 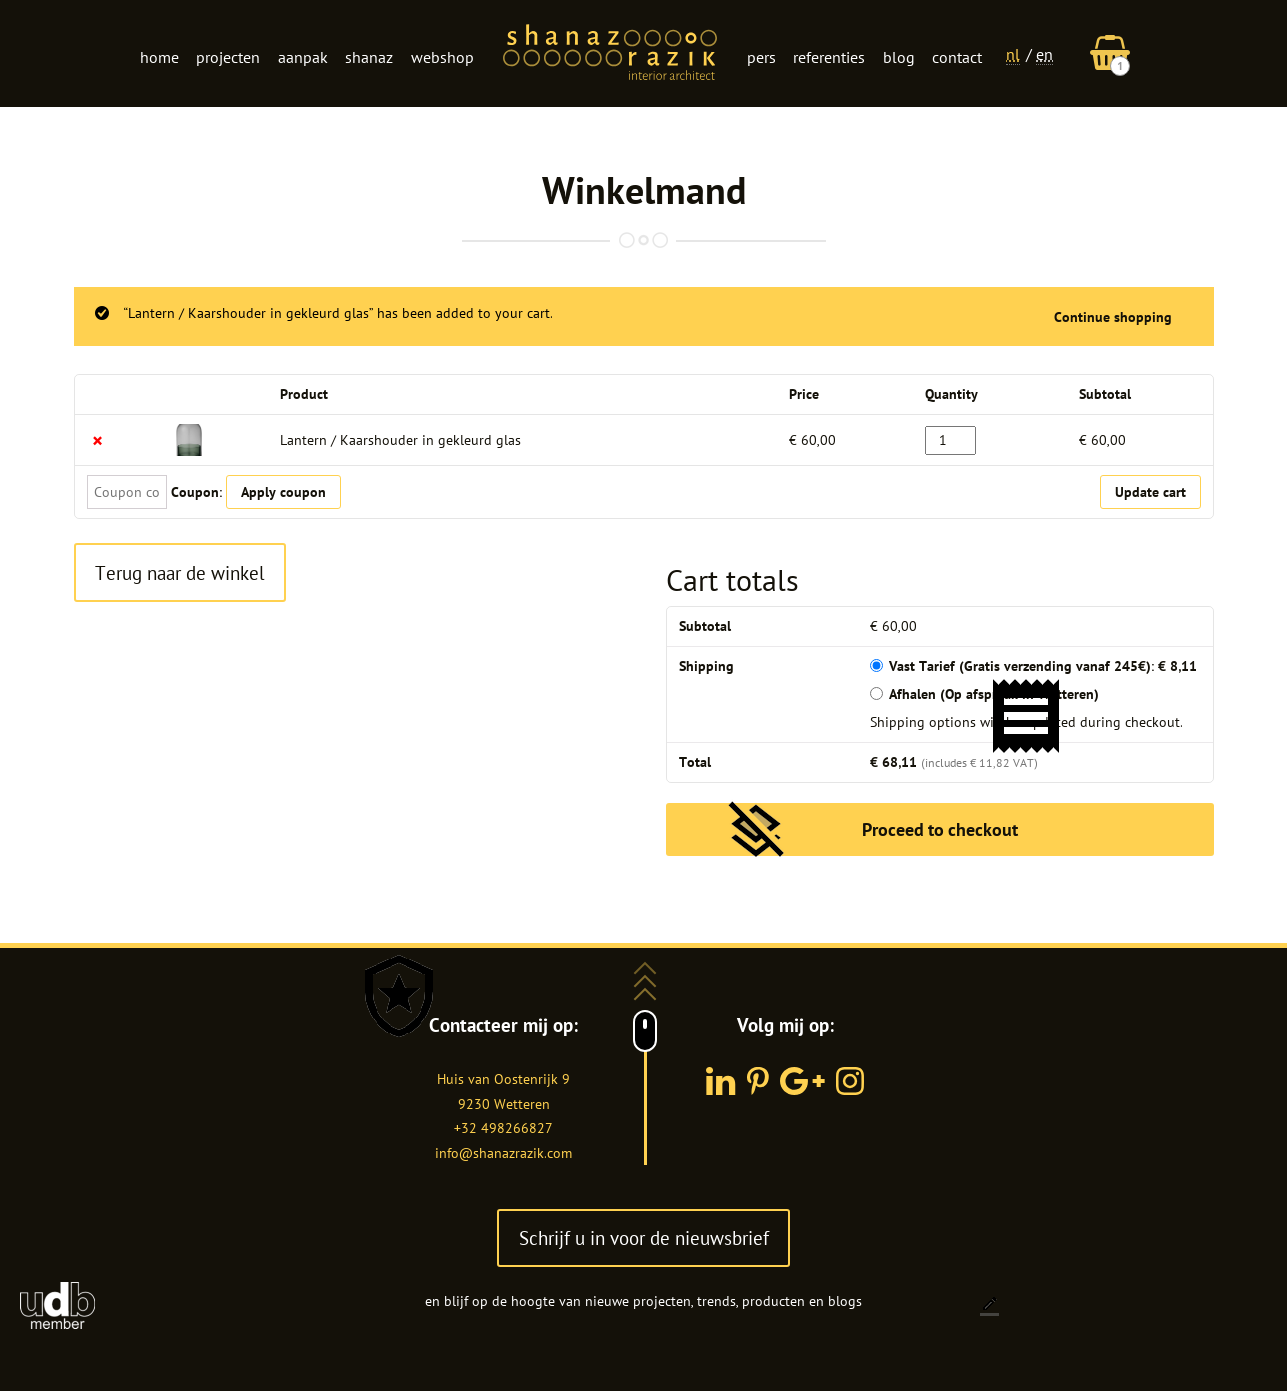 I want to click on clear all map layers, so click(x=756, y=832).